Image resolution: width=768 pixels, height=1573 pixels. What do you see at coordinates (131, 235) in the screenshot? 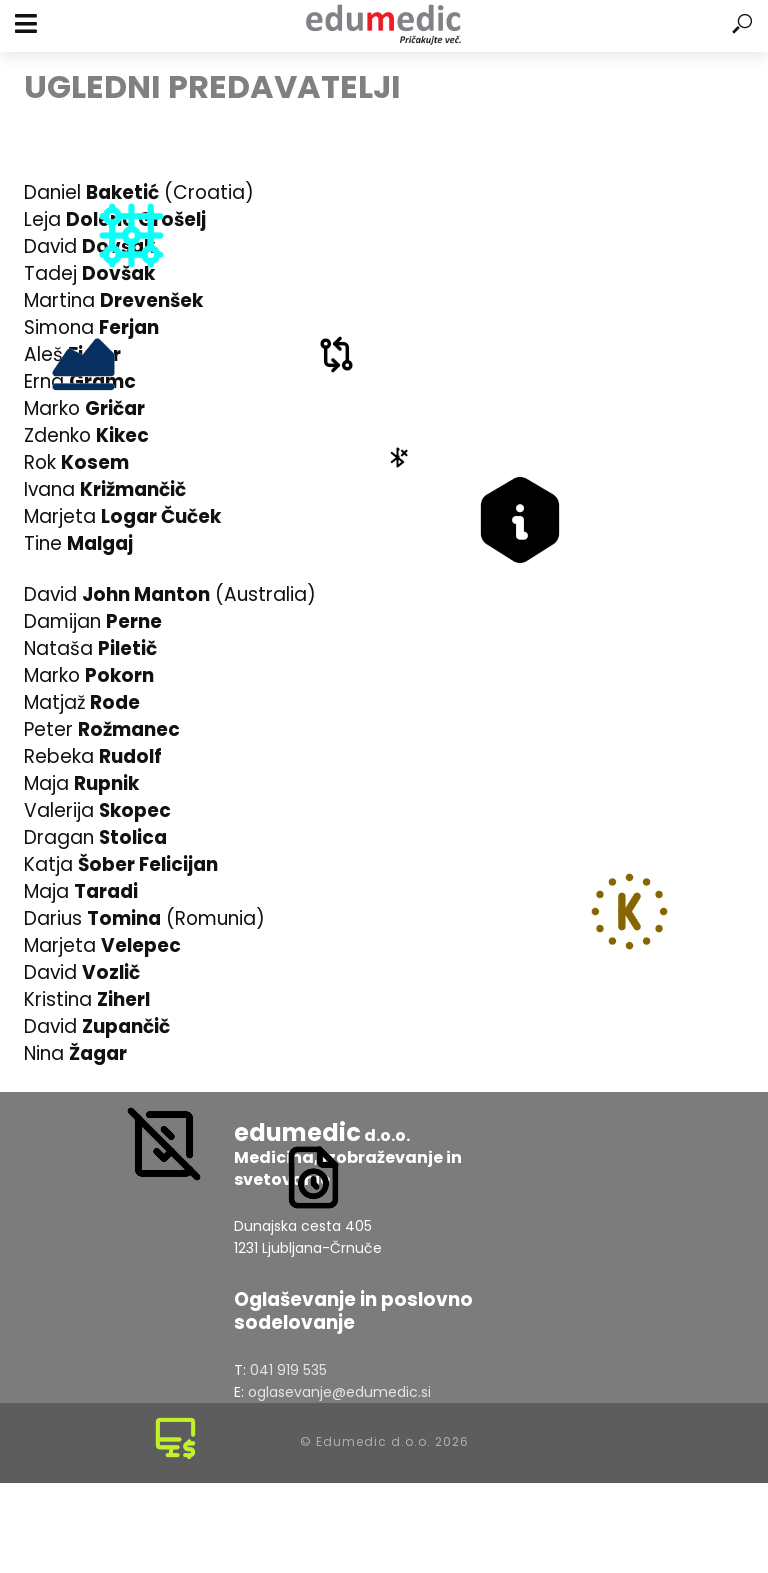
I see `play go board game` at bounding box center [131, 235].